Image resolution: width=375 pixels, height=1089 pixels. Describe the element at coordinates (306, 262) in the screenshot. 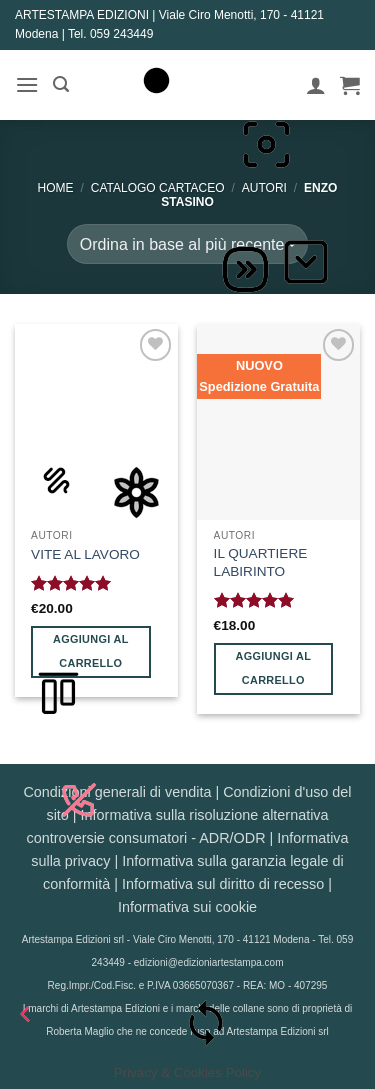

I see `expand content or dropdown menu` at that location.